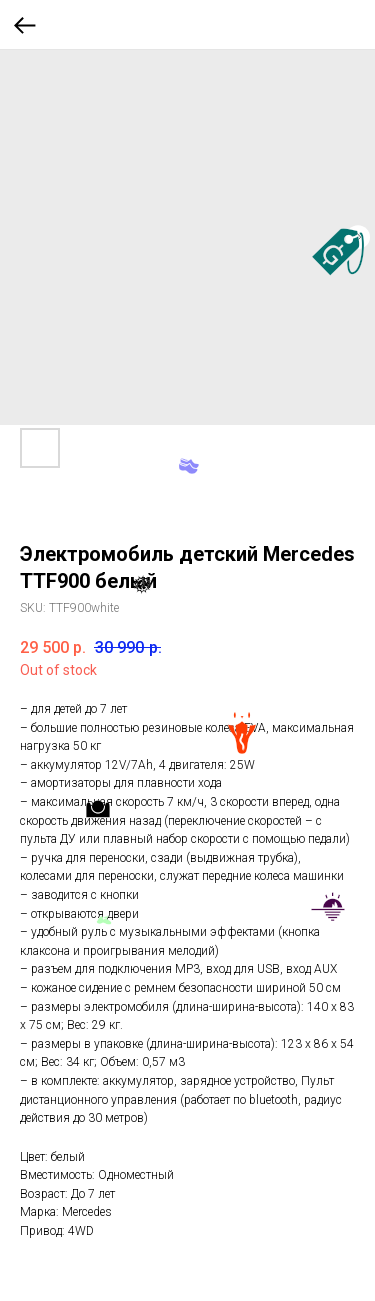 The width and height of the screenshot is (375, 1301). Describe the element at coordinates (189, 466) in the screenshot. I see `wooden clogs footwear item in a game inventory` at that location.